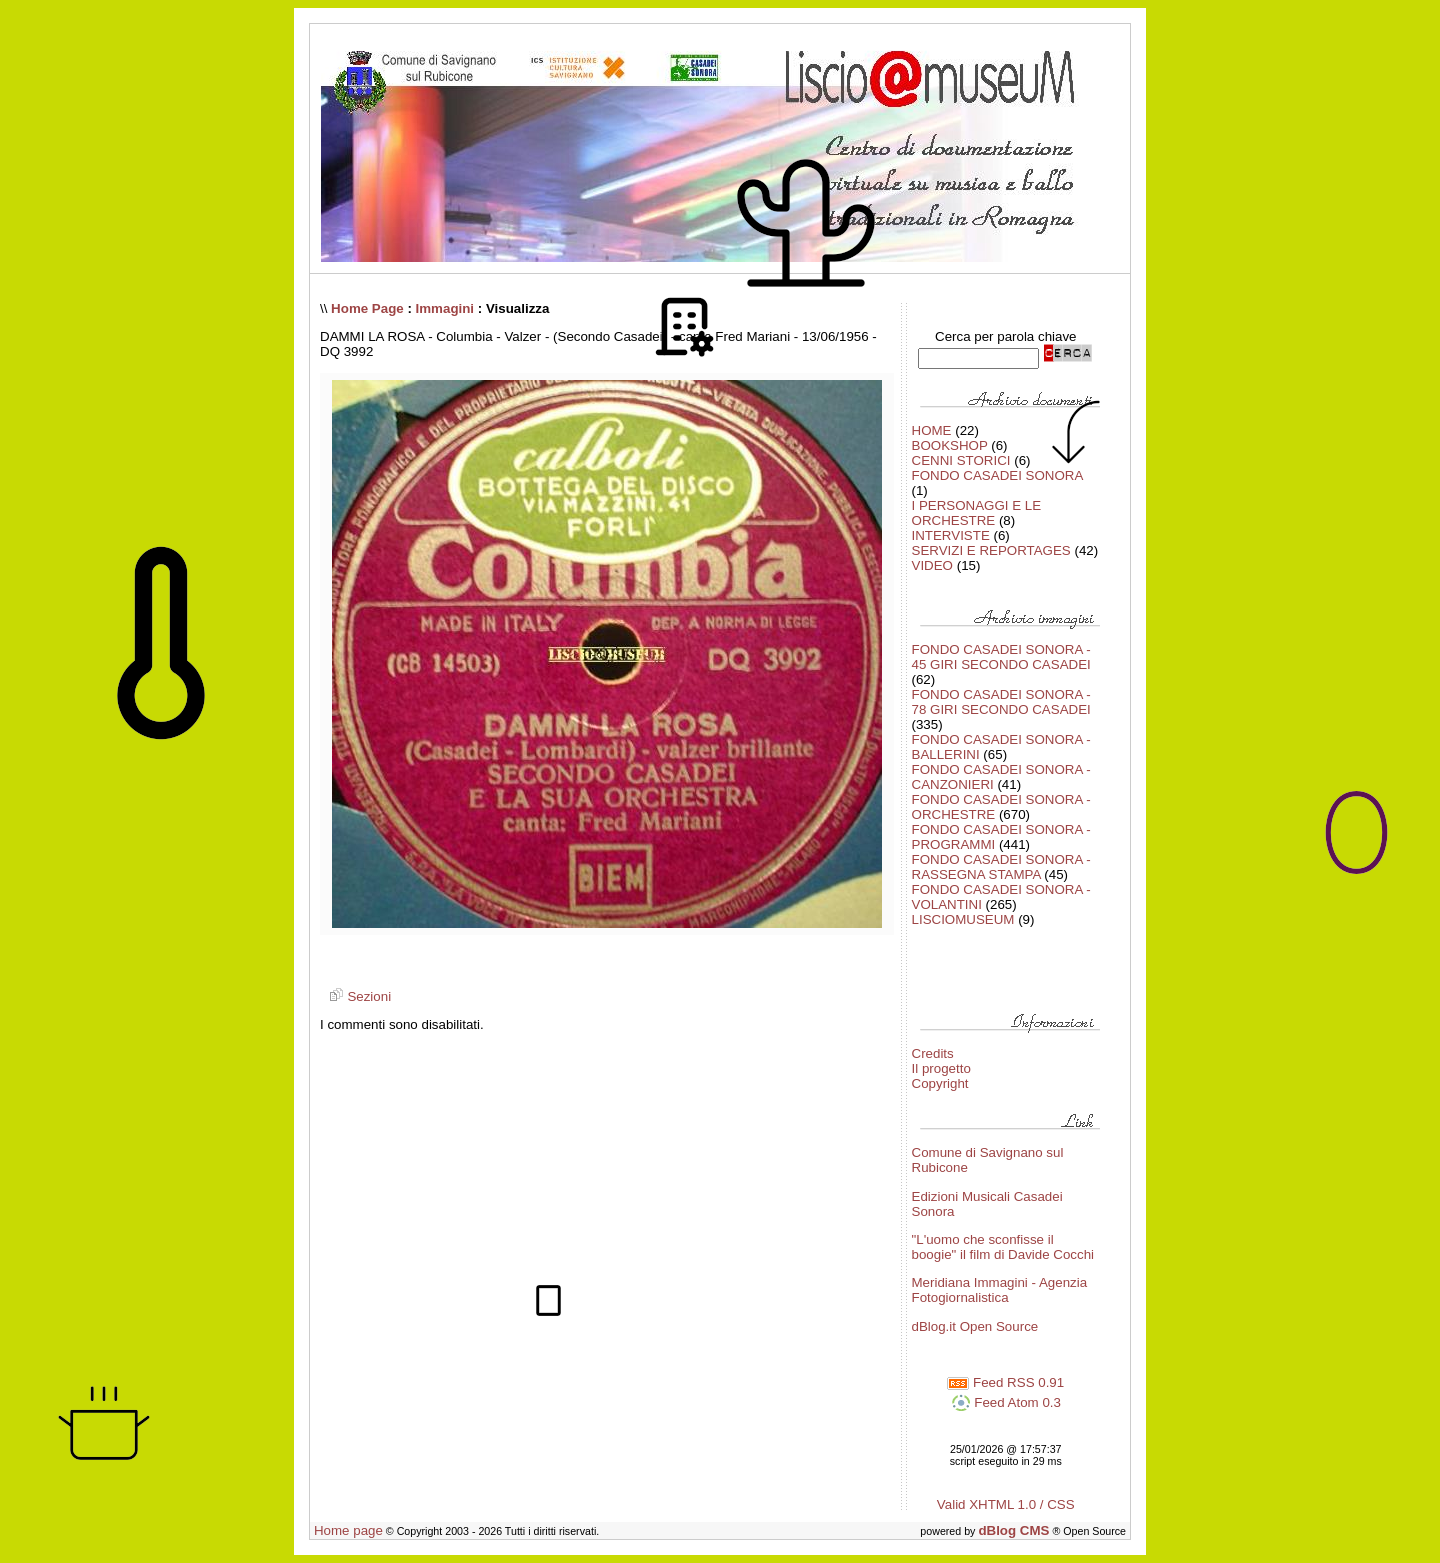  Describe the element at coordinates (161, 643) in the screenshot. I see `view current temperature reading` at that location.